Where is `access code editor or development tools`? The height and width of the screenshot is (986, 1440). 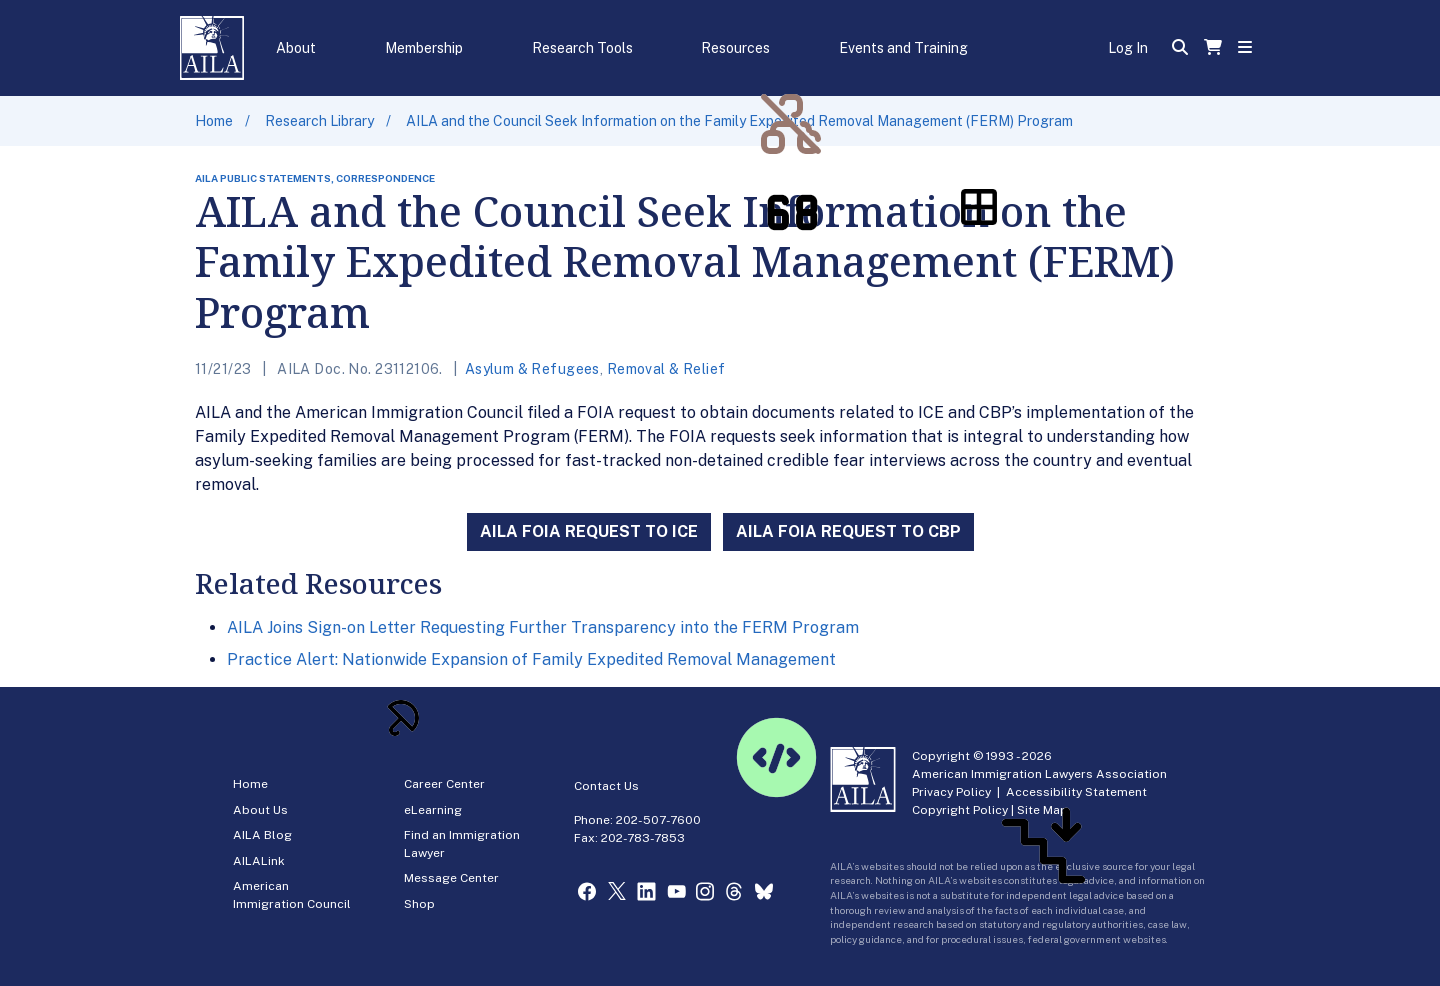 access code editor or development tools is located at coordinates (776, 757).